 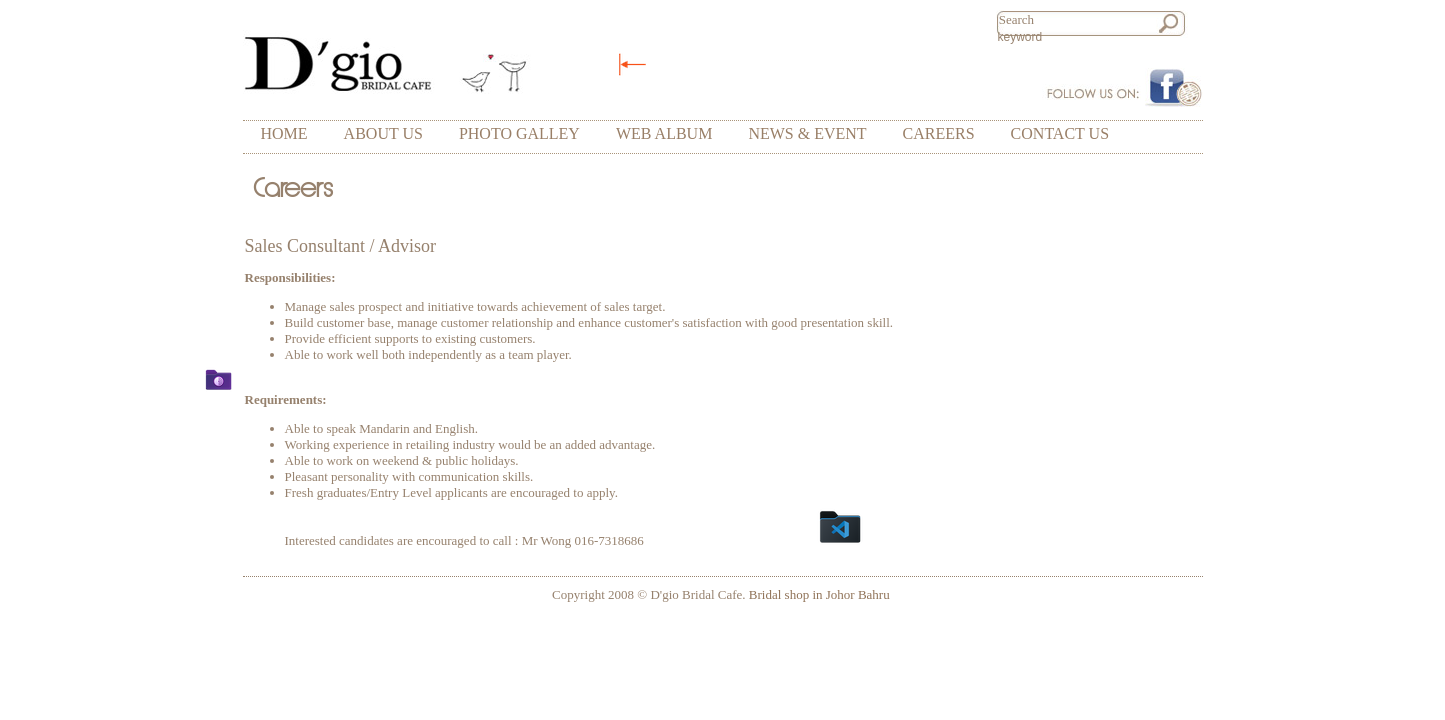 What do you see at coordinates (840, 528) in the screenshot?
I see `open folder containing visual studio code projects` at bounding box center [840, 528].